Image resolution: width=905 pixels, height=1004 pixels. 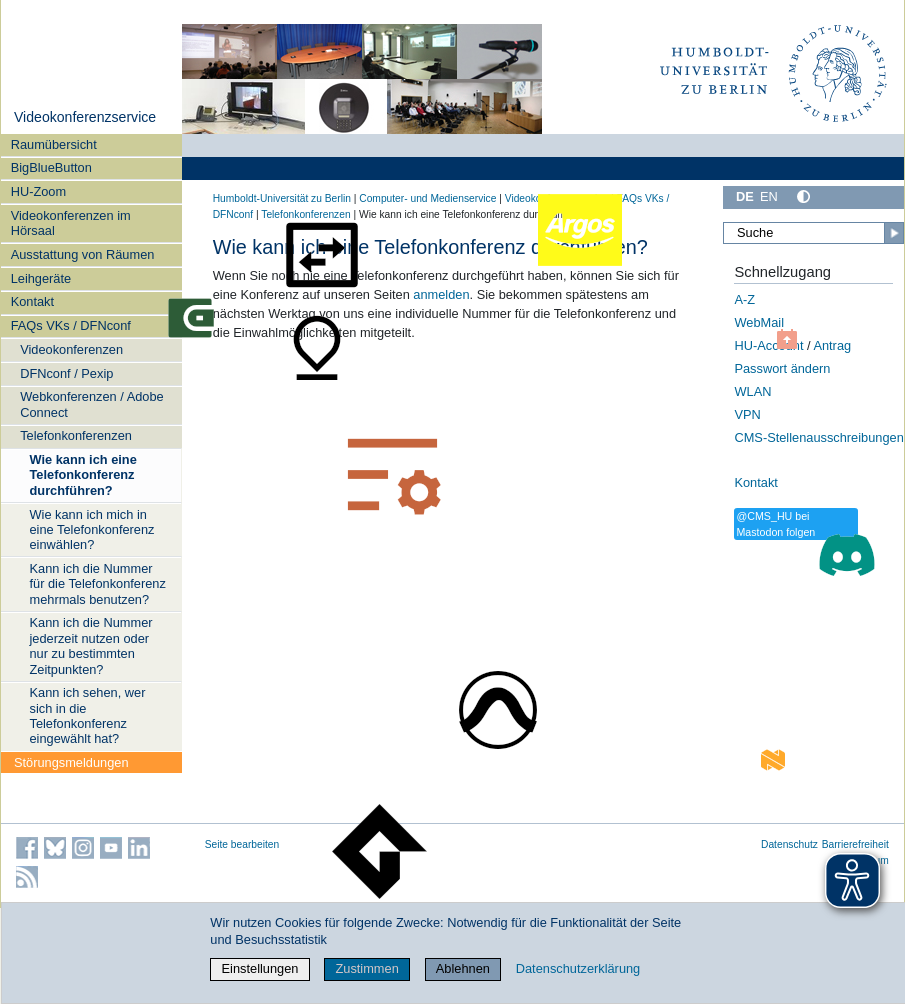 I want to click on upload image to gallery, so click(x=787, y=340).